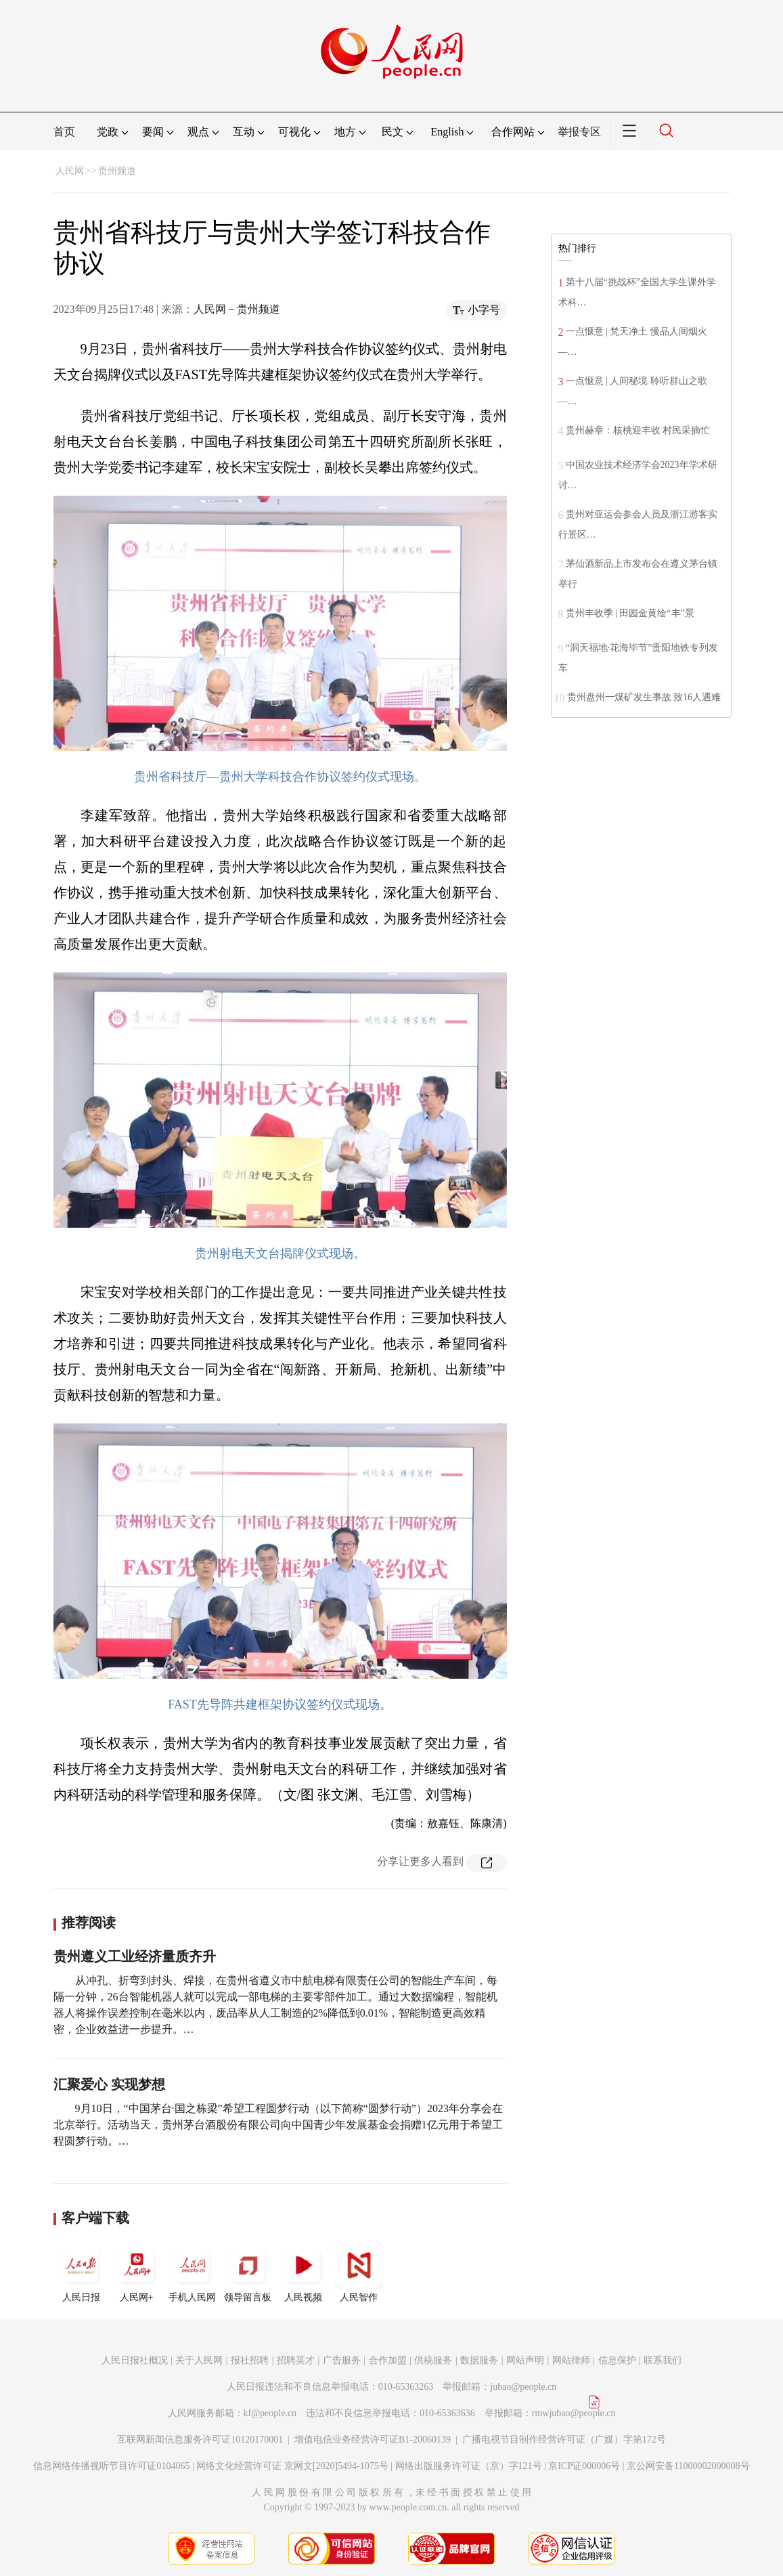 The height and width of the screenshot is (2576, 783). I want to click on a libreoffice math formula document file, so click(594, 2402).